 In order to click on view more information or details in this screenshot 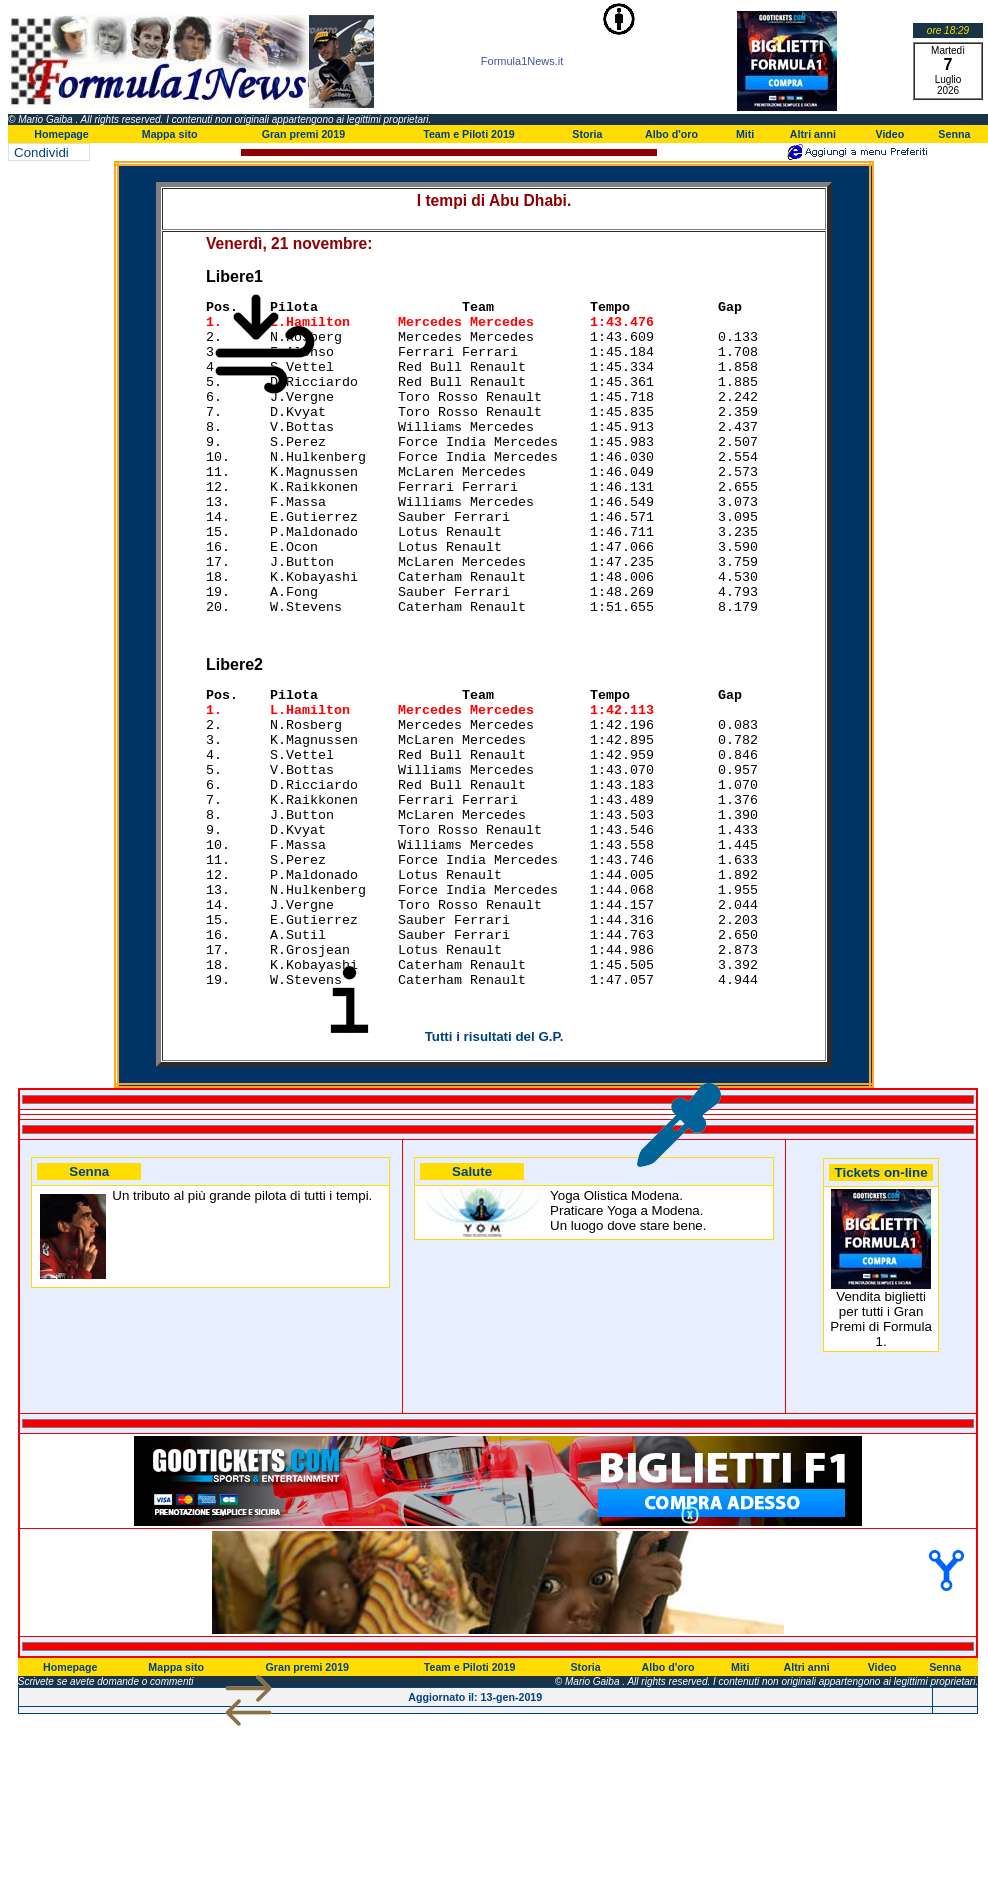, I will do `click(349, 999)`.